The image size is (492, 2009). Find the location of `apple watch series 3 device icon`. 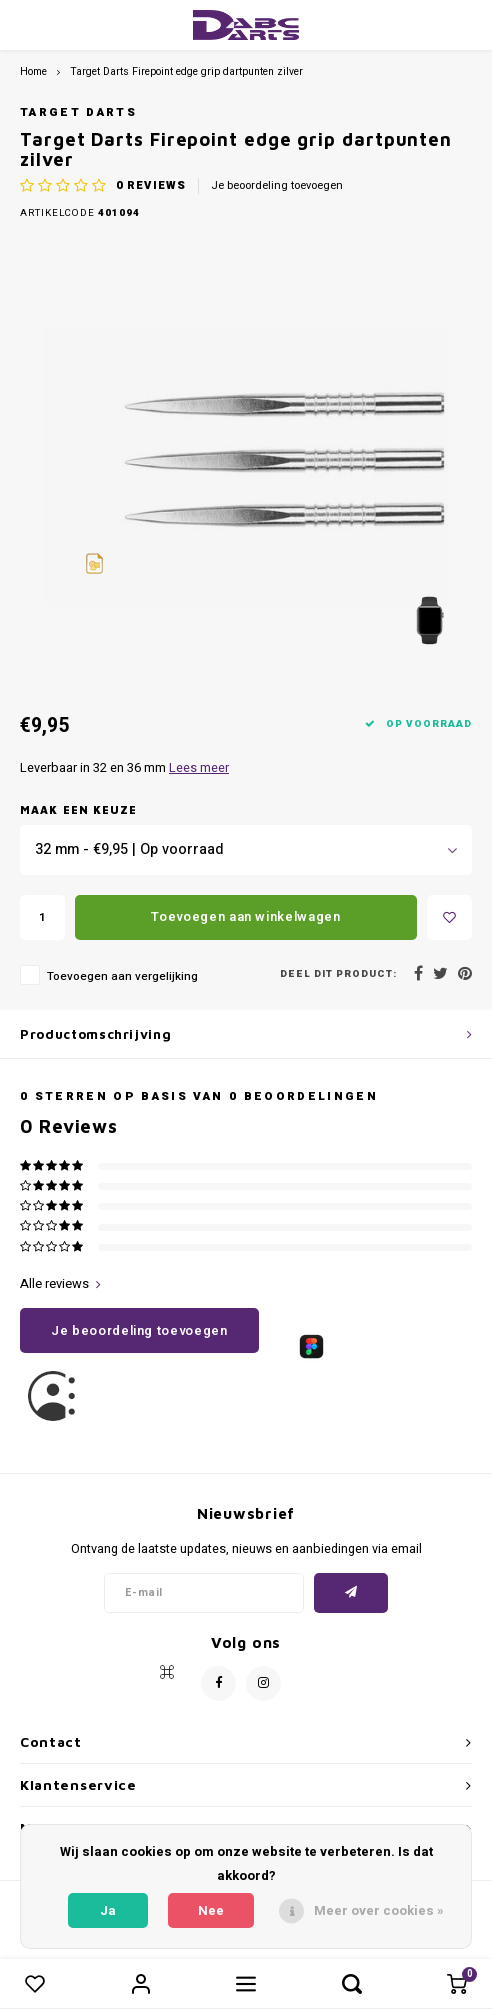

apple watch series 3 device icon is located at coordinates (429, 620).